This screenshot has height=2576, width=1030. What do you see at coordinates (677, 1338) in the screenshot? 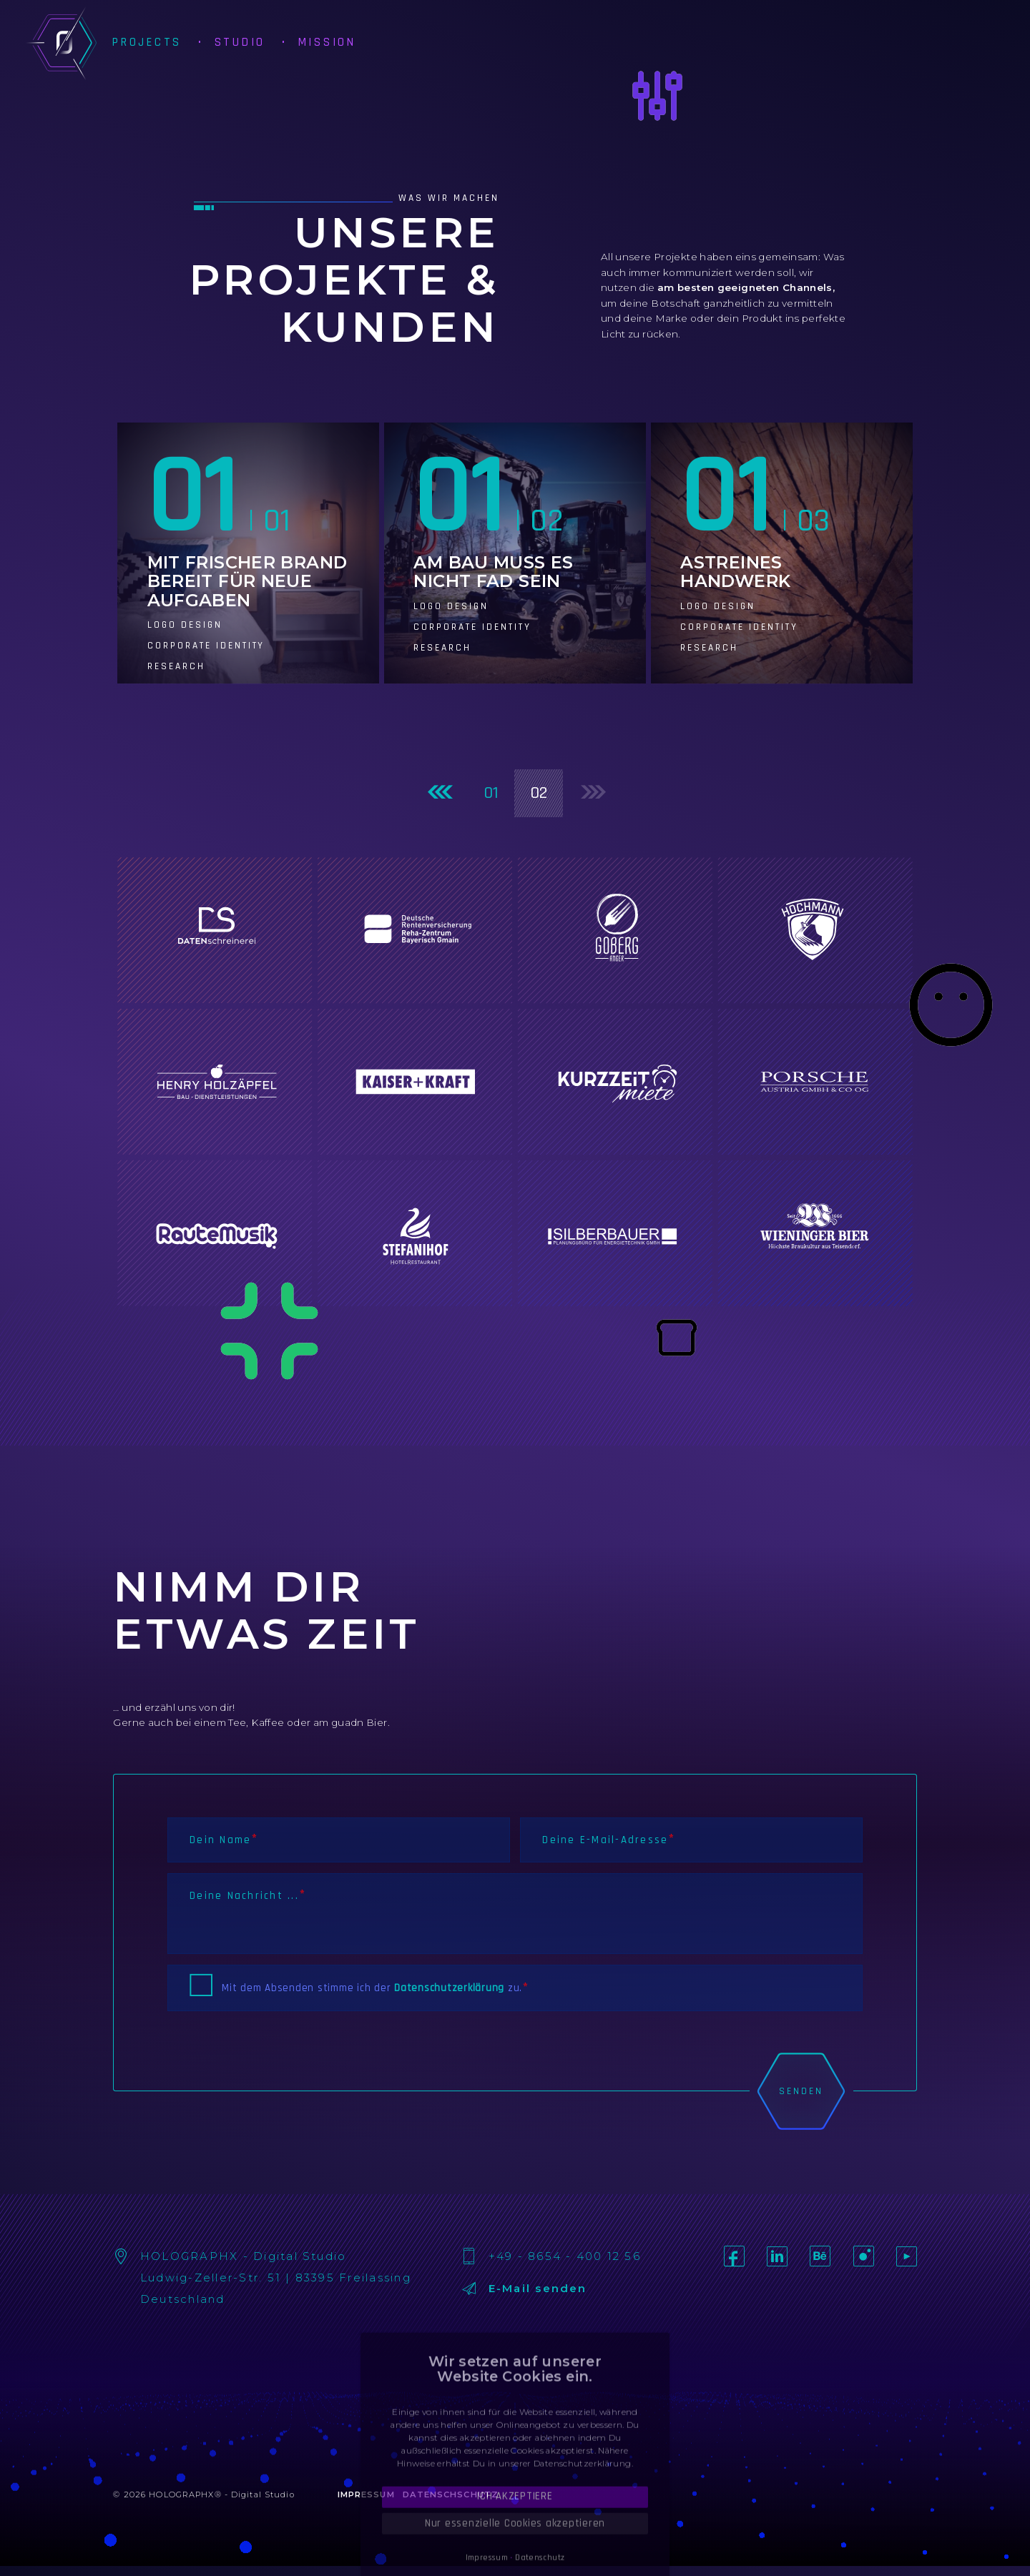
I see `browse bakery or bread products` at bounding box center [677, 1338].